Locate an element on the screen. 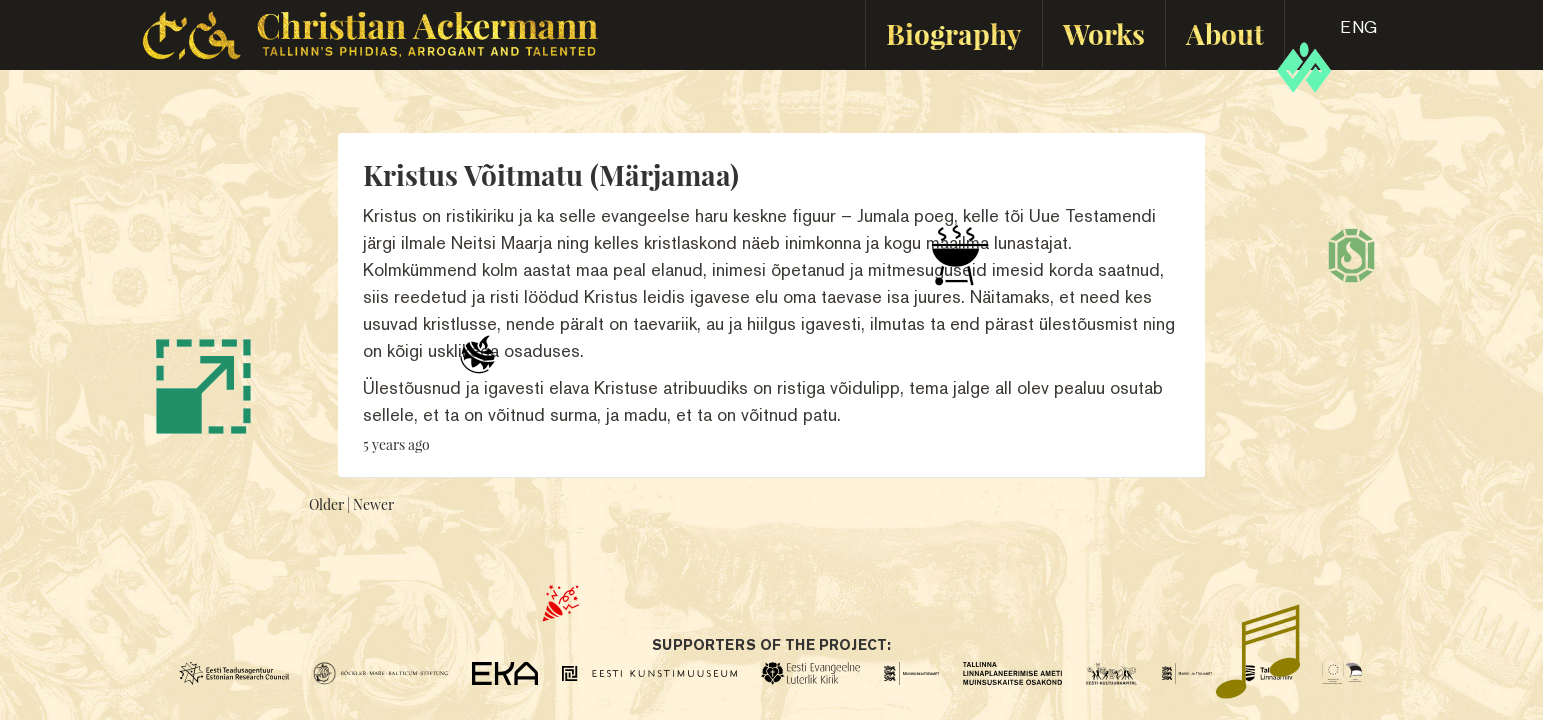 This screenshot has height=720, width=1543. browse outdoor cooking or grilling recipes is located at coordinates (959, 255).